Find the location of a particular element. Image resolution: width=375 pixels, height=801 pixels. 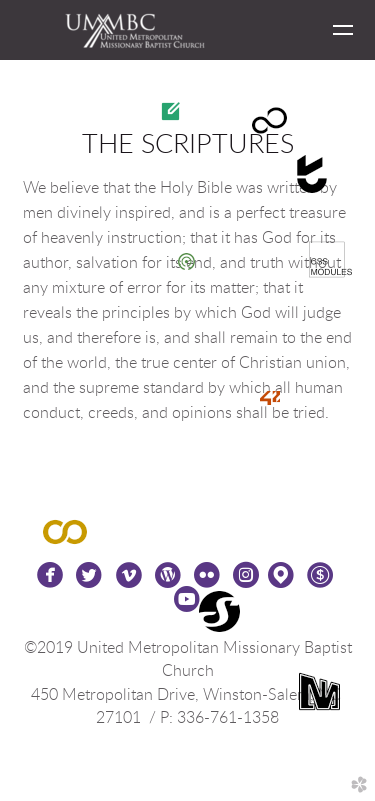

visit the AlliedModders community website is located at coordinates (319, 691).